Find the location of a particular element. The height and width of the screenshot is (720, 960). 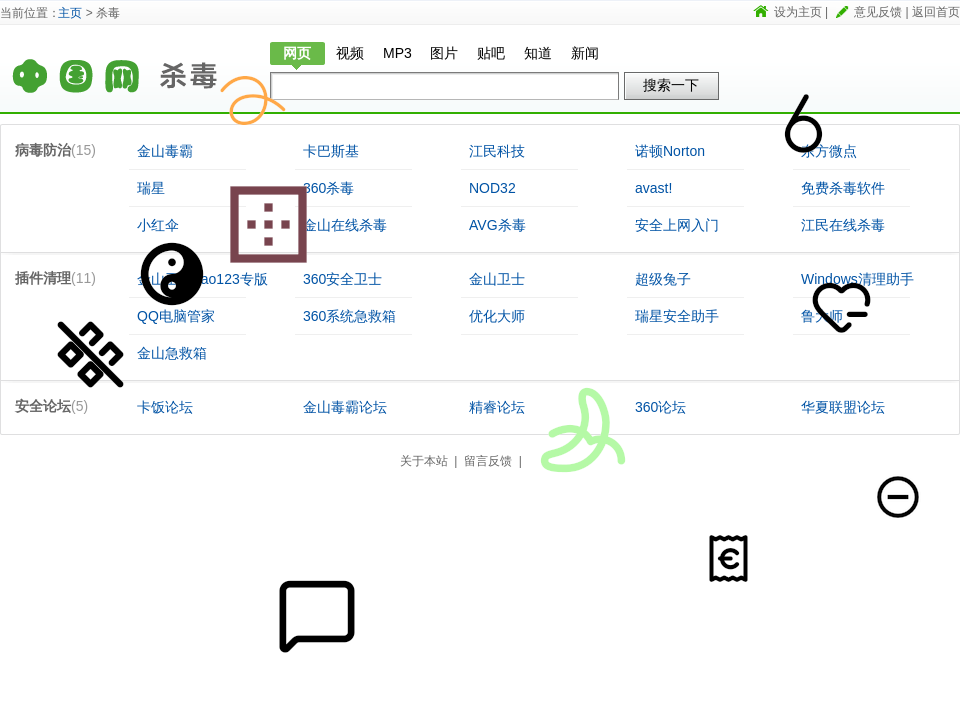

view euro transaction receipt is located at coordinates (728, 558).